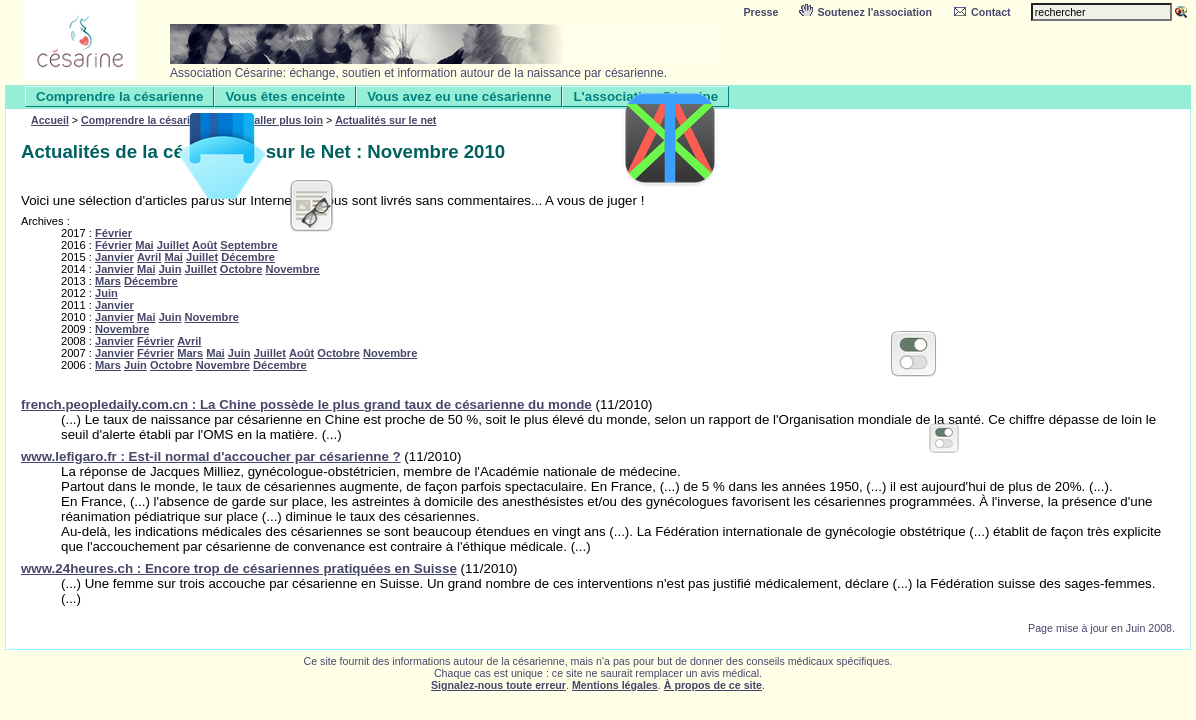 The image size is (1196, 720). Describe the element at coordinates (670, 138) in the screenshot. I see `open tixati torrent client` at that location.